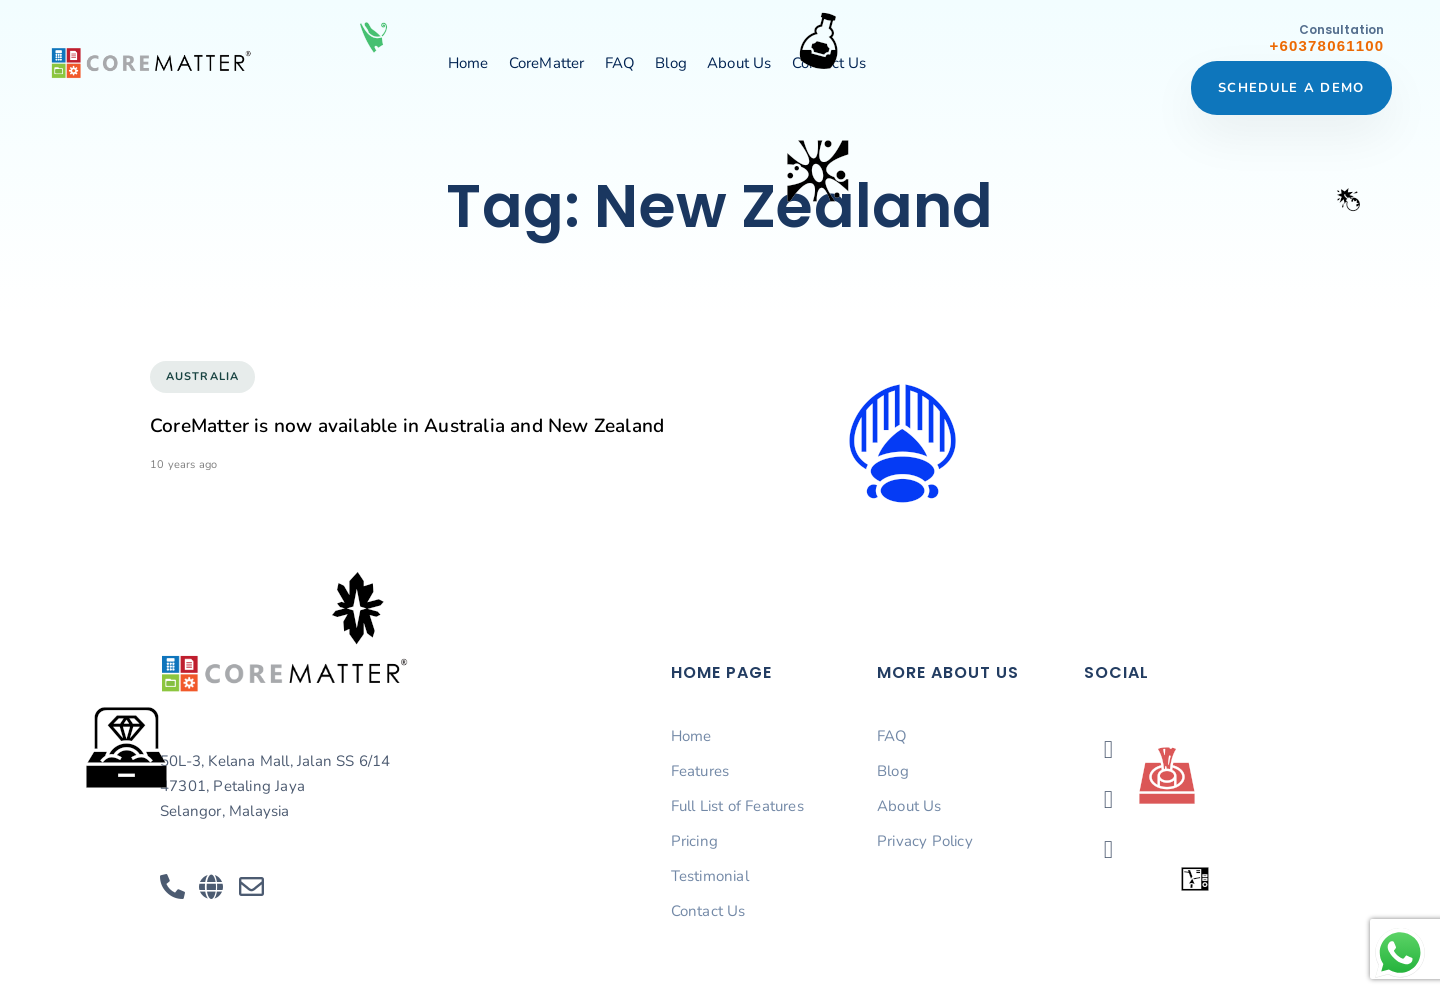  What do you see at coordinates (1167, 774) in the screenshot?
I see `craft or forge a ring item` at bounding box center [1167, 774].